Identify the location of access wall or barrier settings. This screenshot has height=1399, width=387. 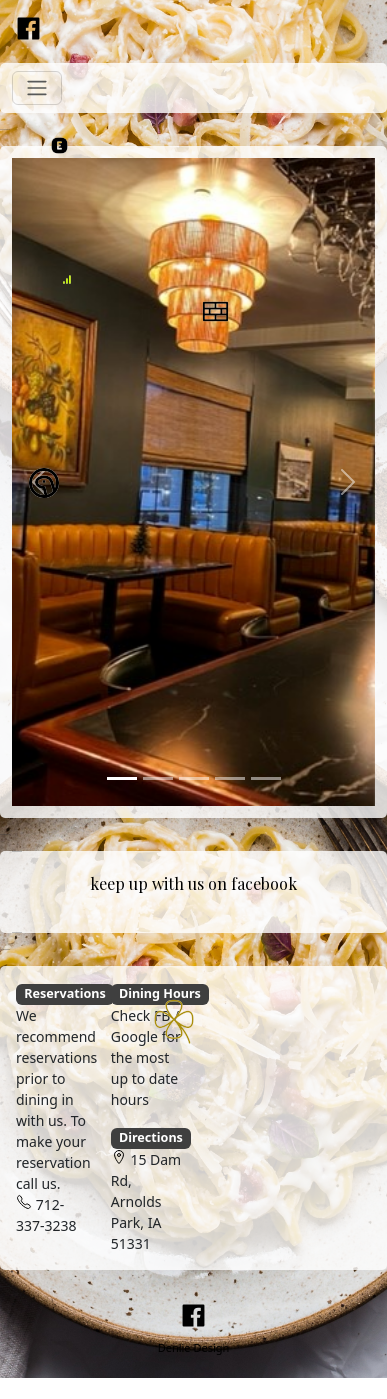
(215, 311).